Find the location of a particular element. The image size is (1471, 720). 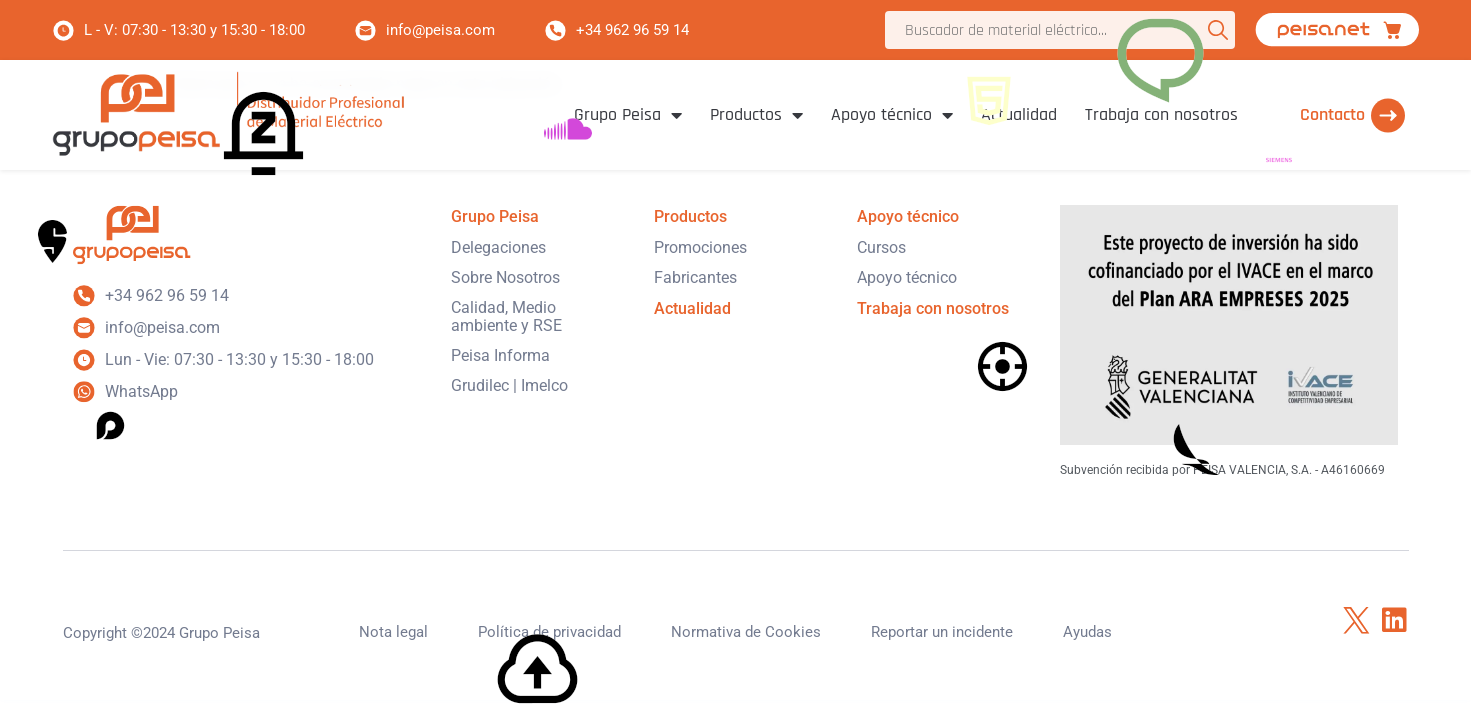

open microsoft loop app is located at coordinates (110, 425).